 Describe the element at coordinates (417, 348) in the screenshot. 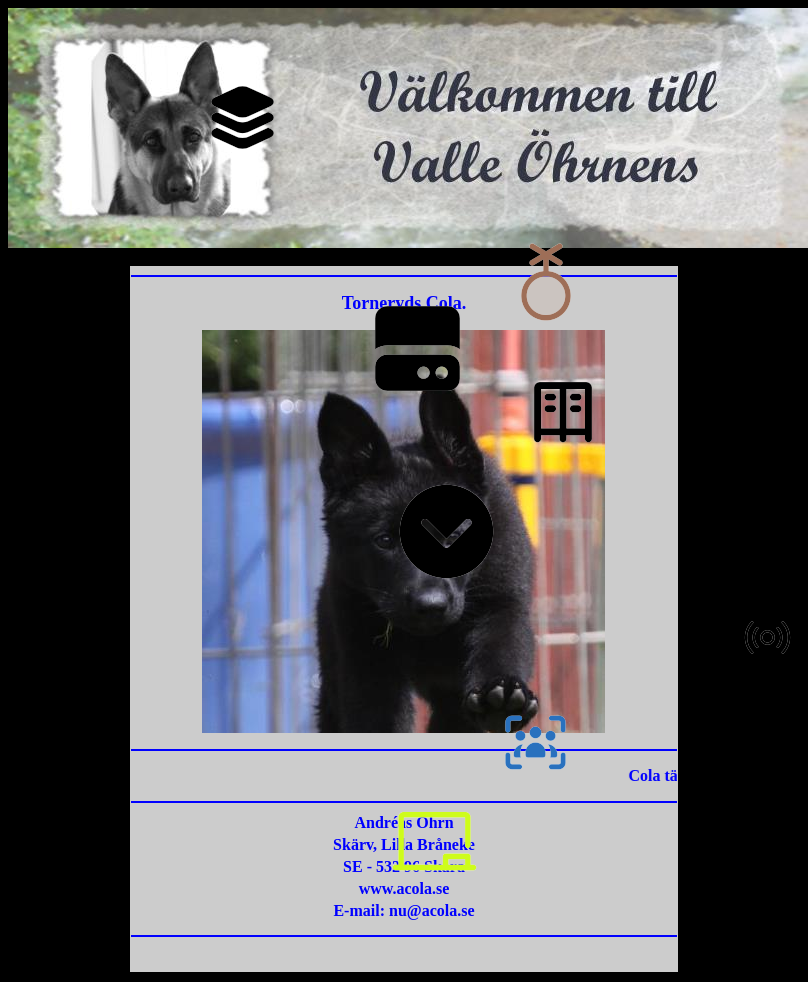

I see `access storage or hard drive settings` at that location.